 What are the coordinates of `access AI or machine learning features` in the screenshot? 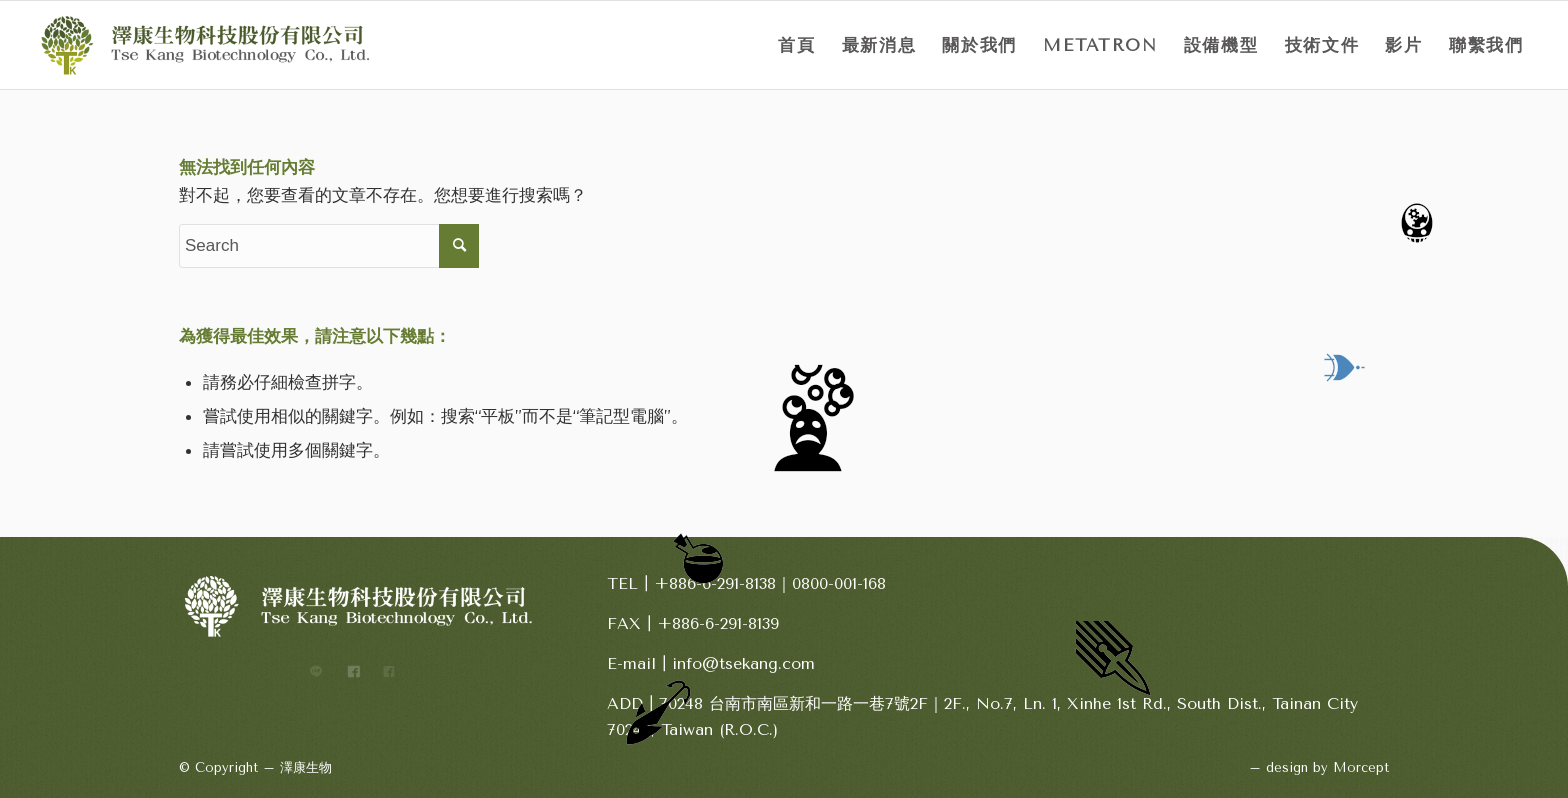 It's located at (1417, 223).